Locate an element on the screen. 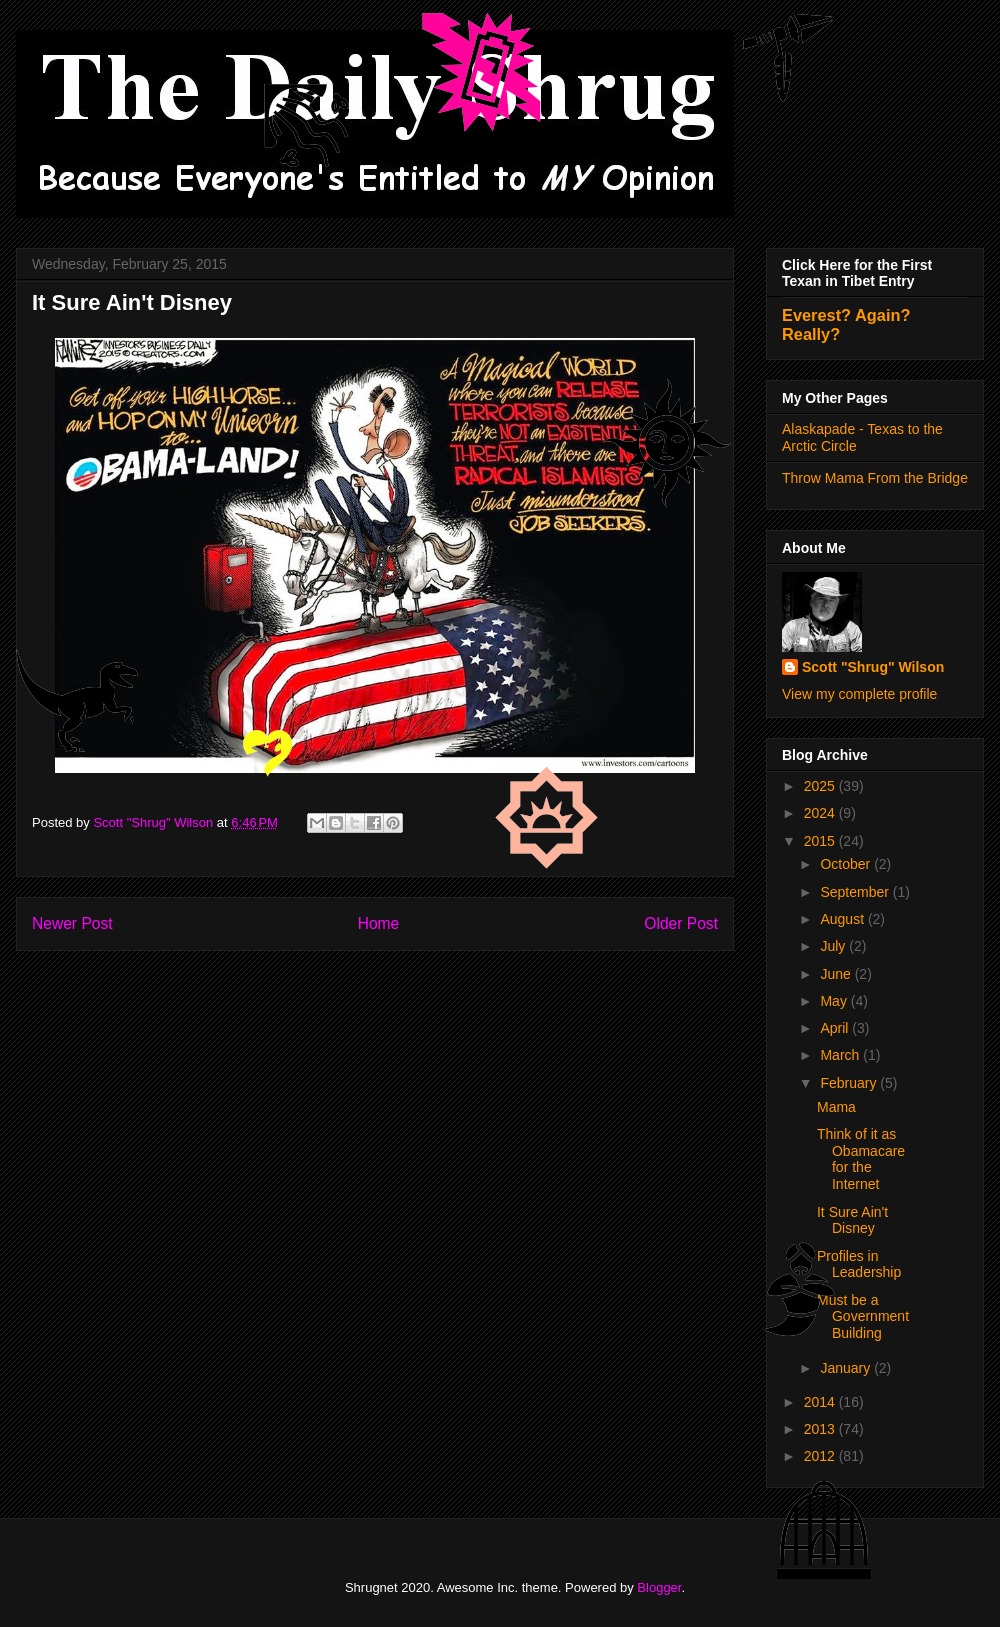  equip a spear weapon in your inventory is located at coordinates (788, 57).